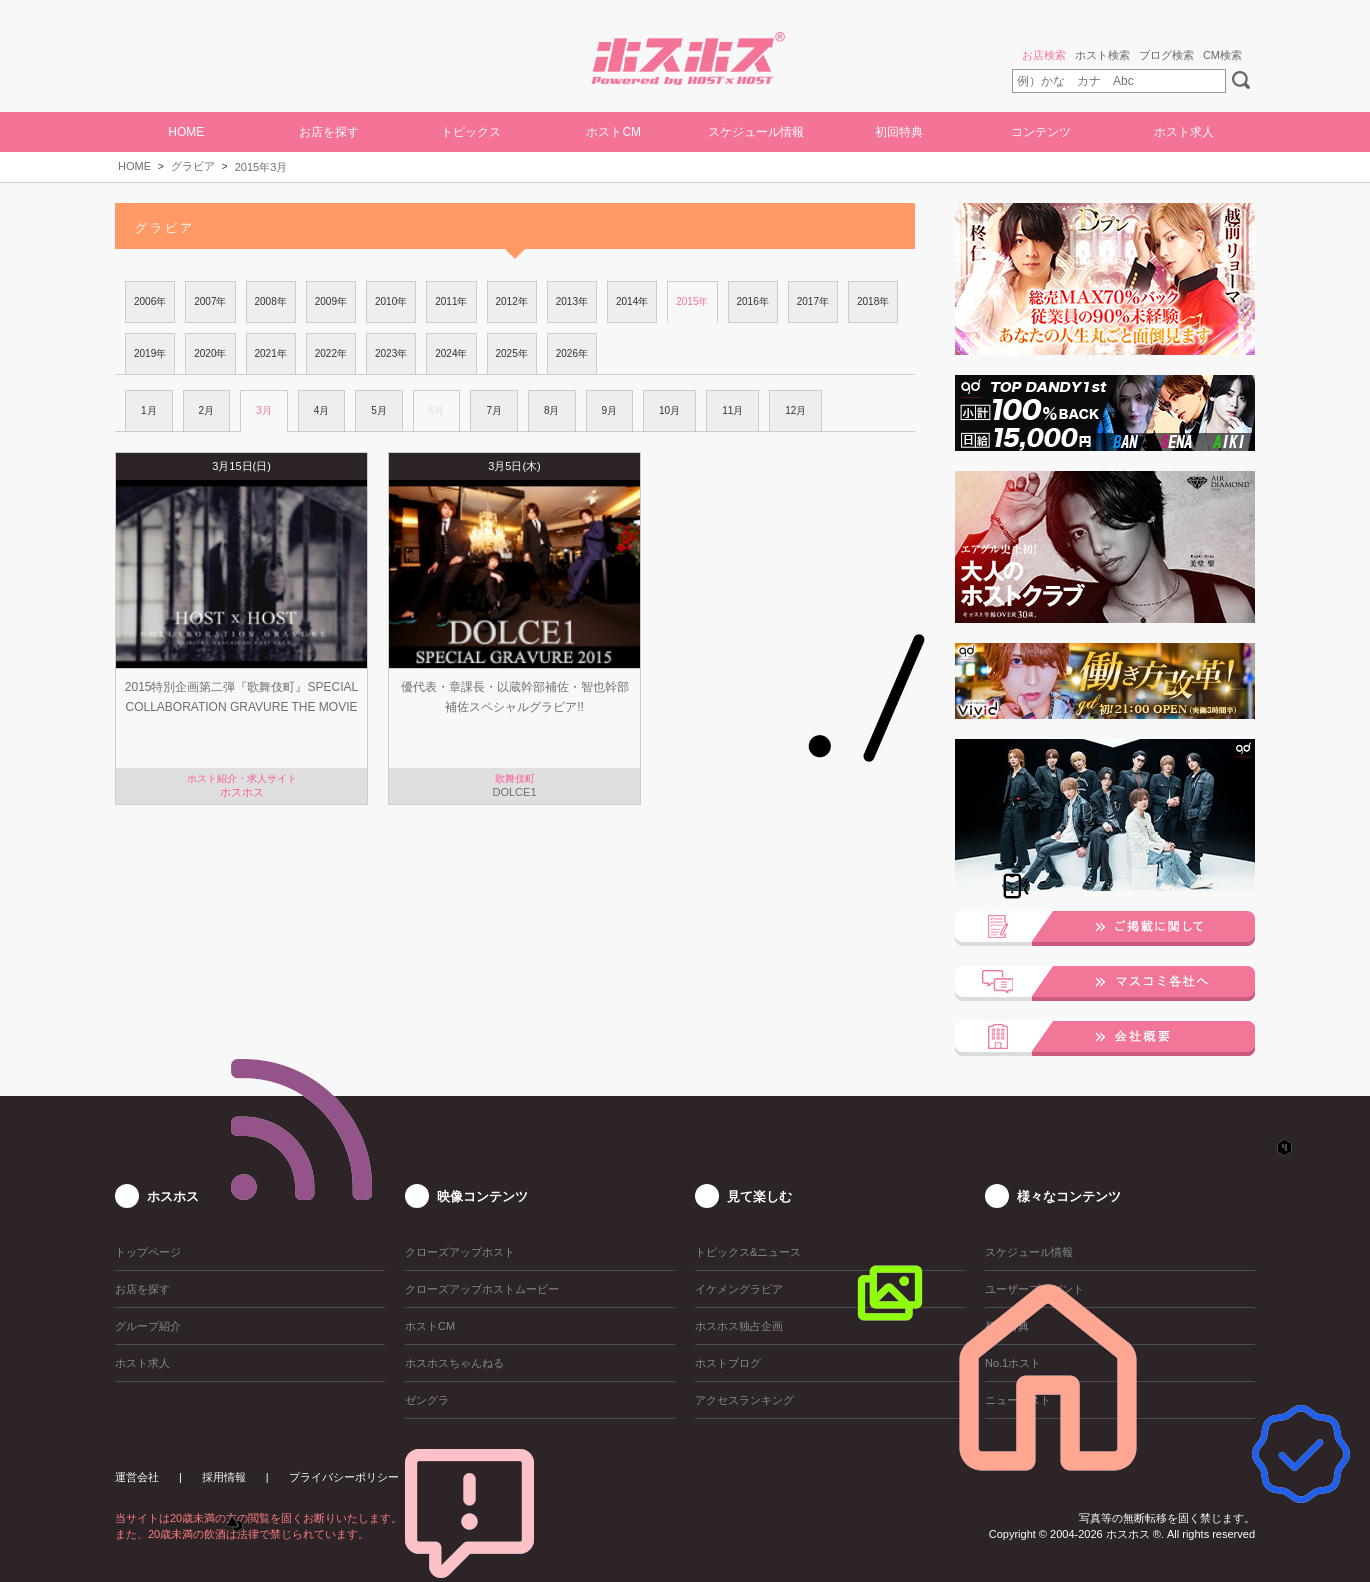  What do you see at coordinates (1284, 1147) in the screenshot?
I see `step 4 in a multi-step process` at bounding box center [1284, 1147].